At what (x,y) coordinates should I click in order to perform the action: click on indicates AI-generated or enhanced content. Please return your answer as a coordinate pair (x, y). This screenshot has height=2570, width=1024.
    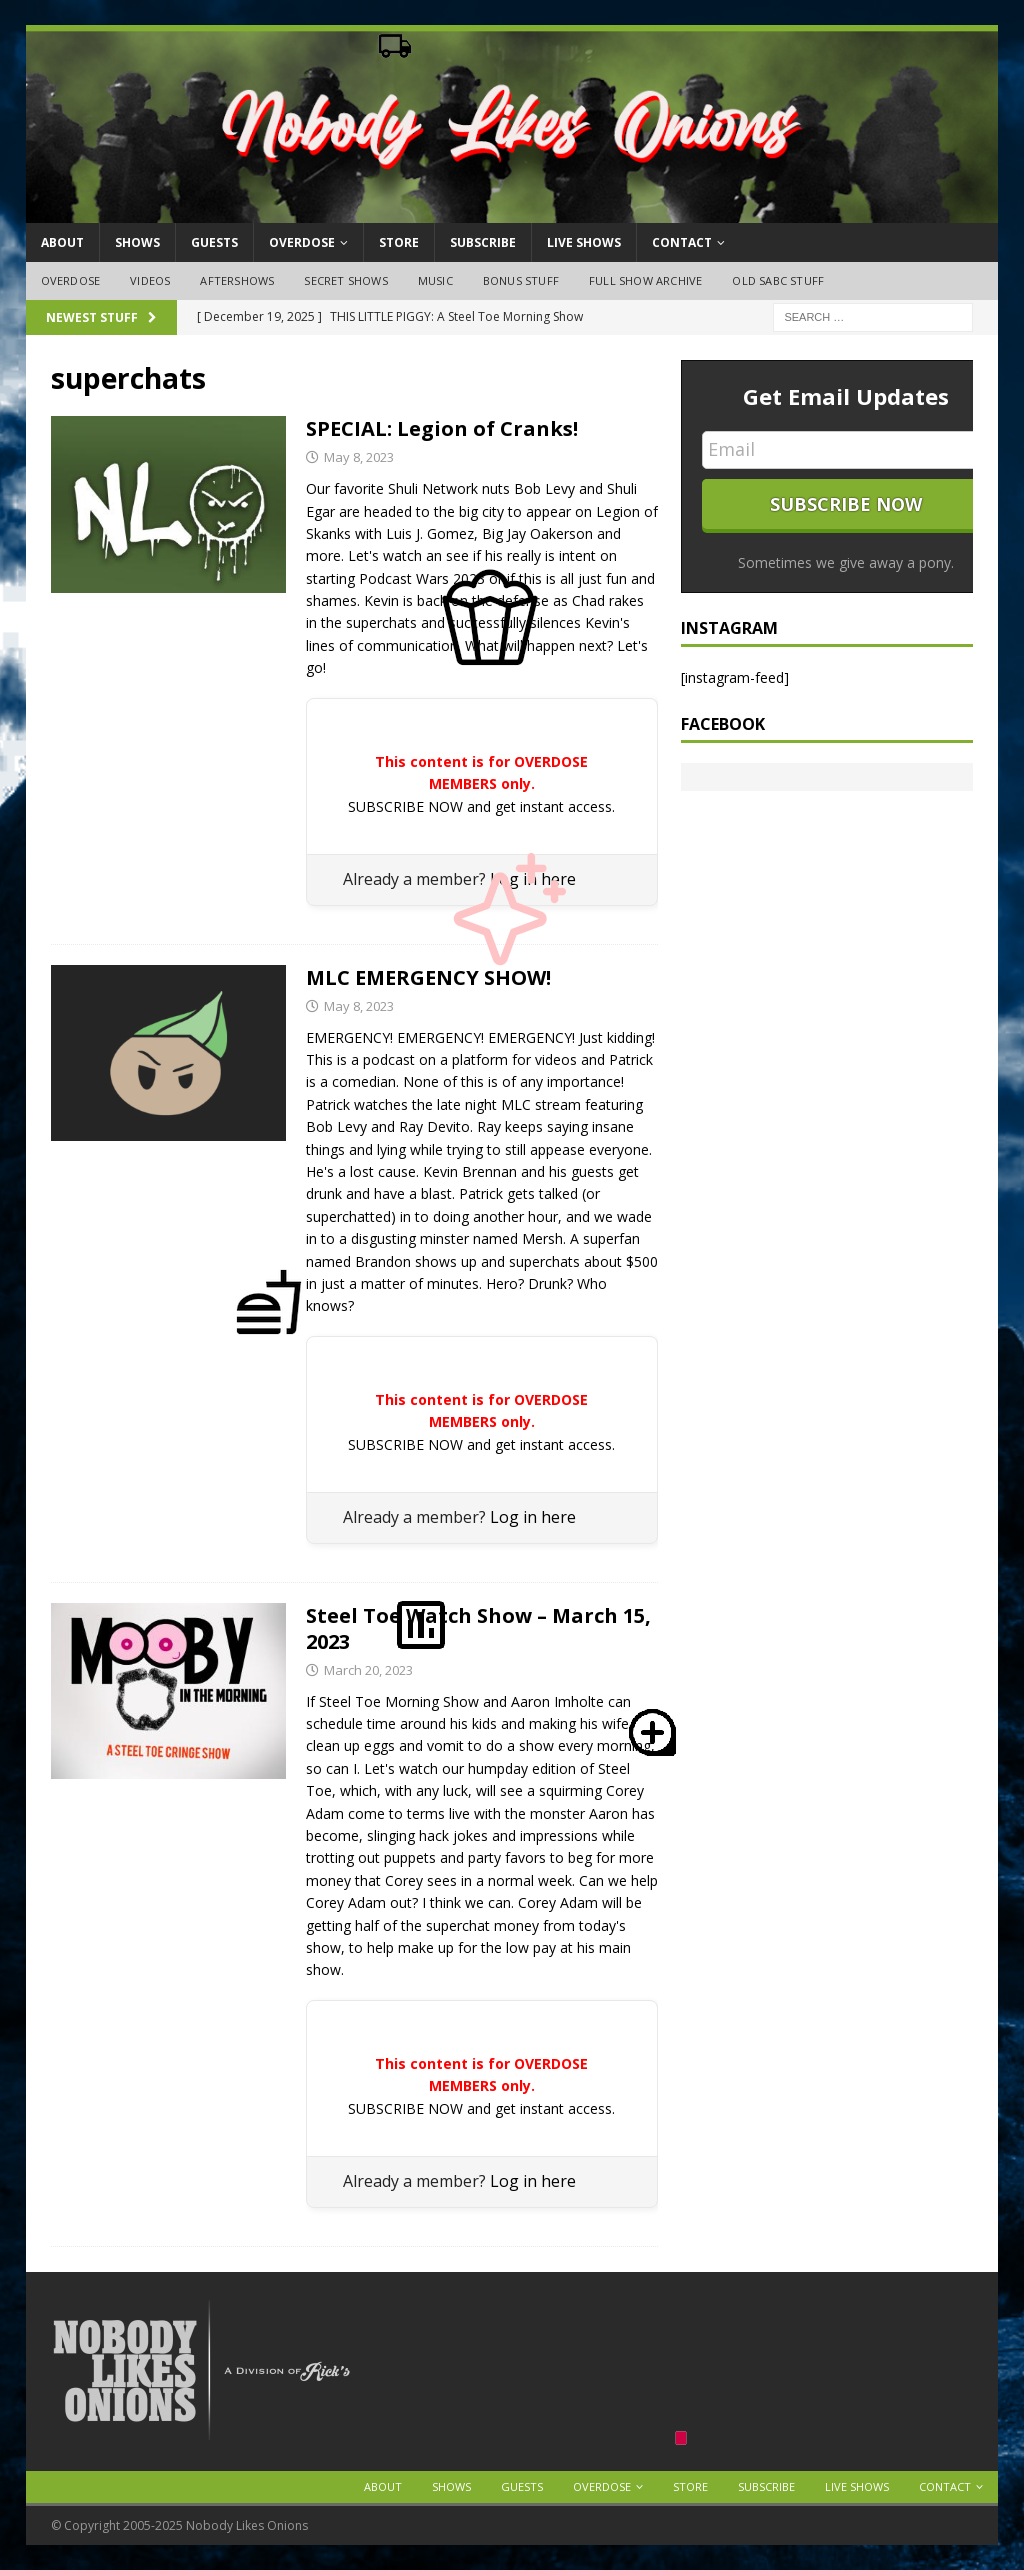
    Looking at the image, I should click on (508, 911).